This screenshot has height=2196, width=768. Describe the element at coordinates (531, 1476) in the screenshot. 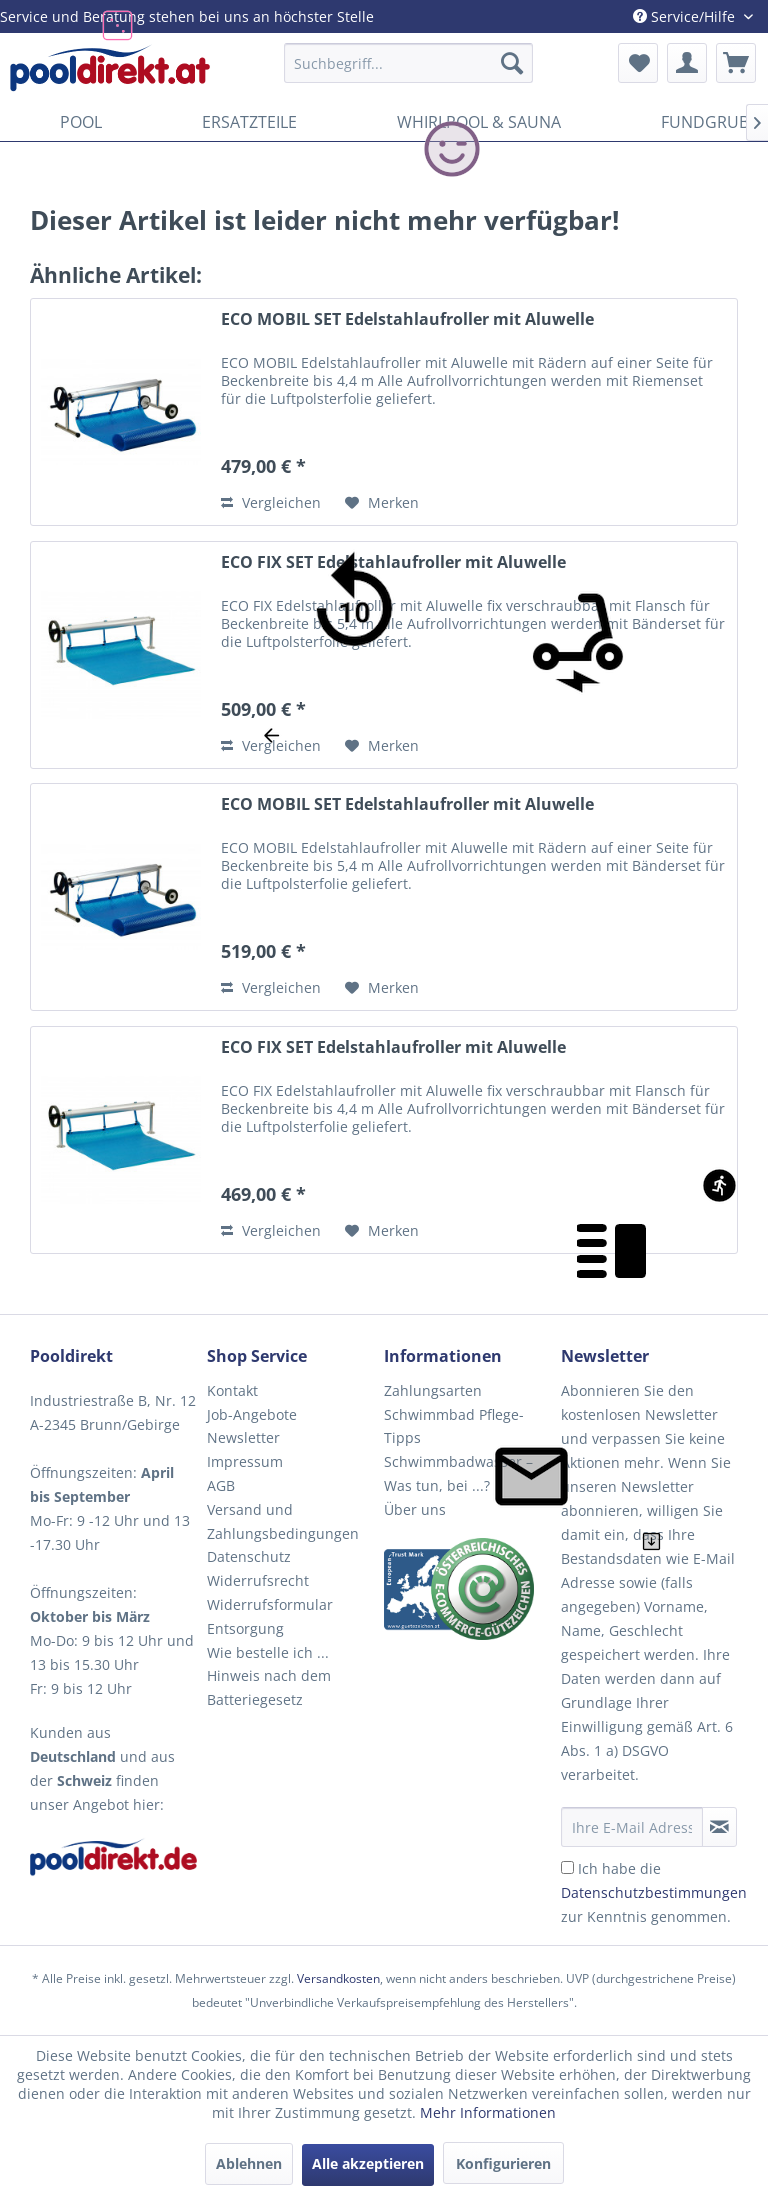

I see `view unread emails or messages` at that location.